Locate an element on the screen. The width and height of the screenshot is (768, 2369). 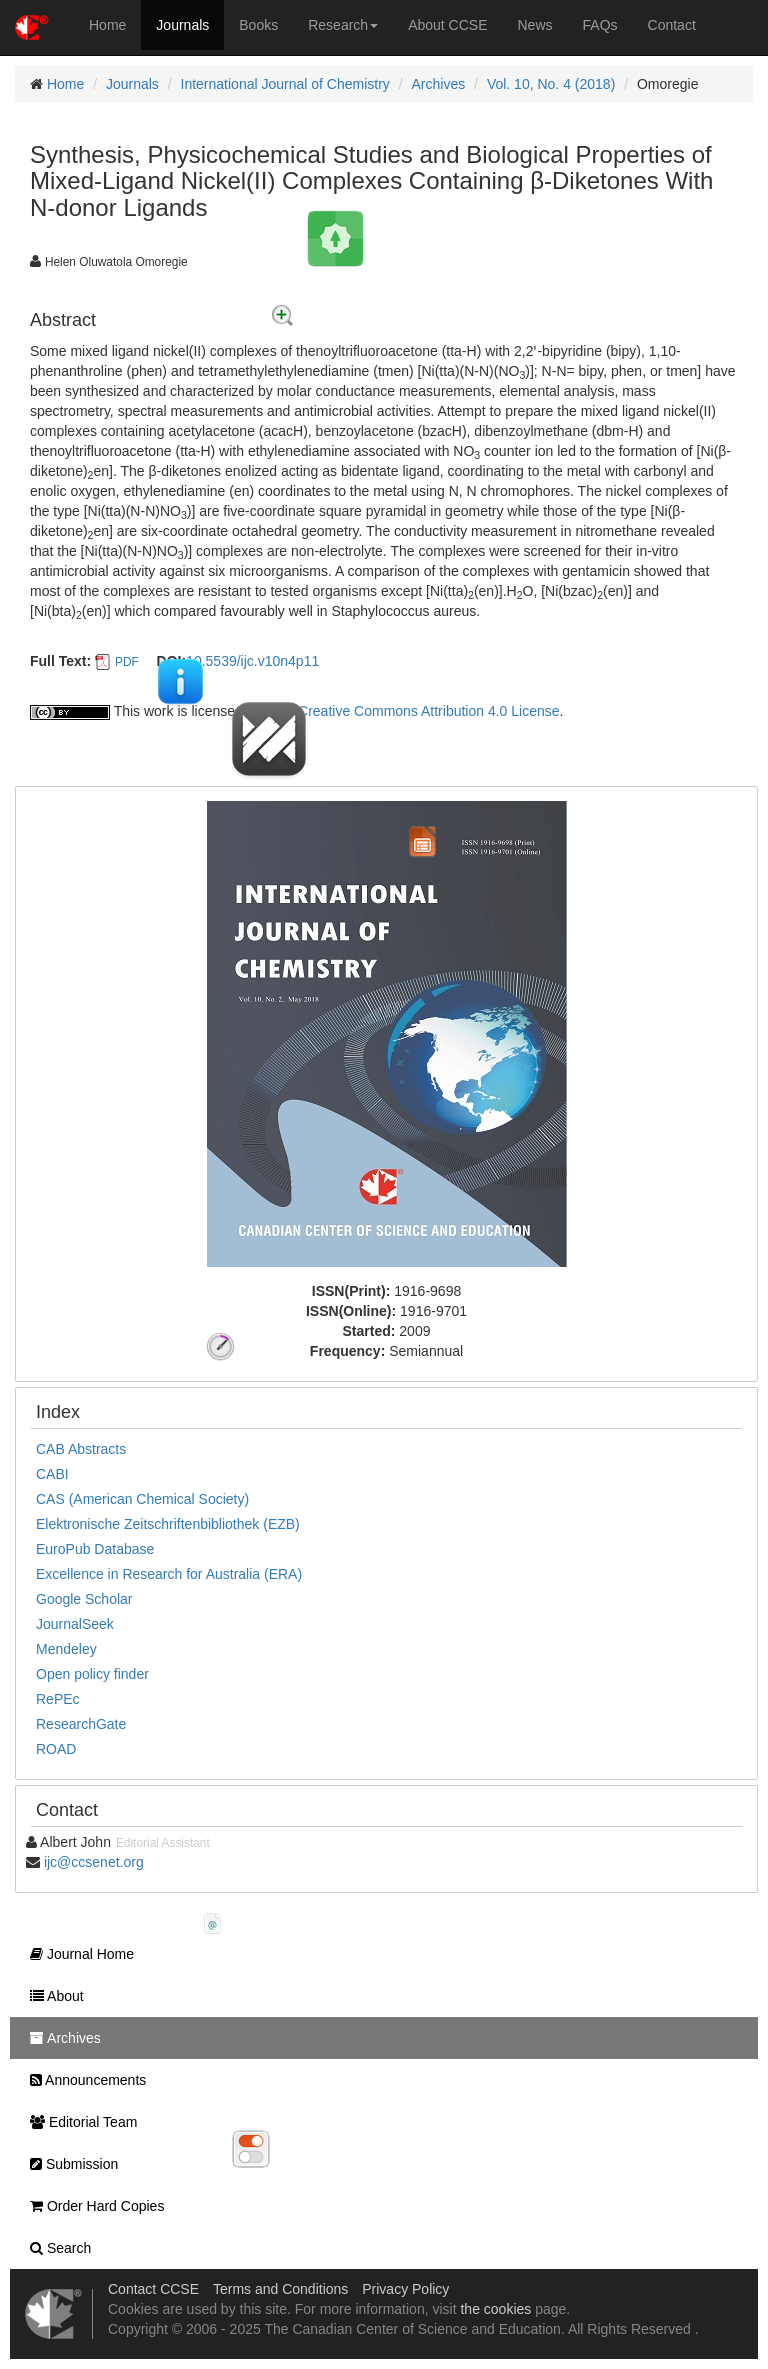
open libreoffice impress presentation software is located at coordinates (422, 841).